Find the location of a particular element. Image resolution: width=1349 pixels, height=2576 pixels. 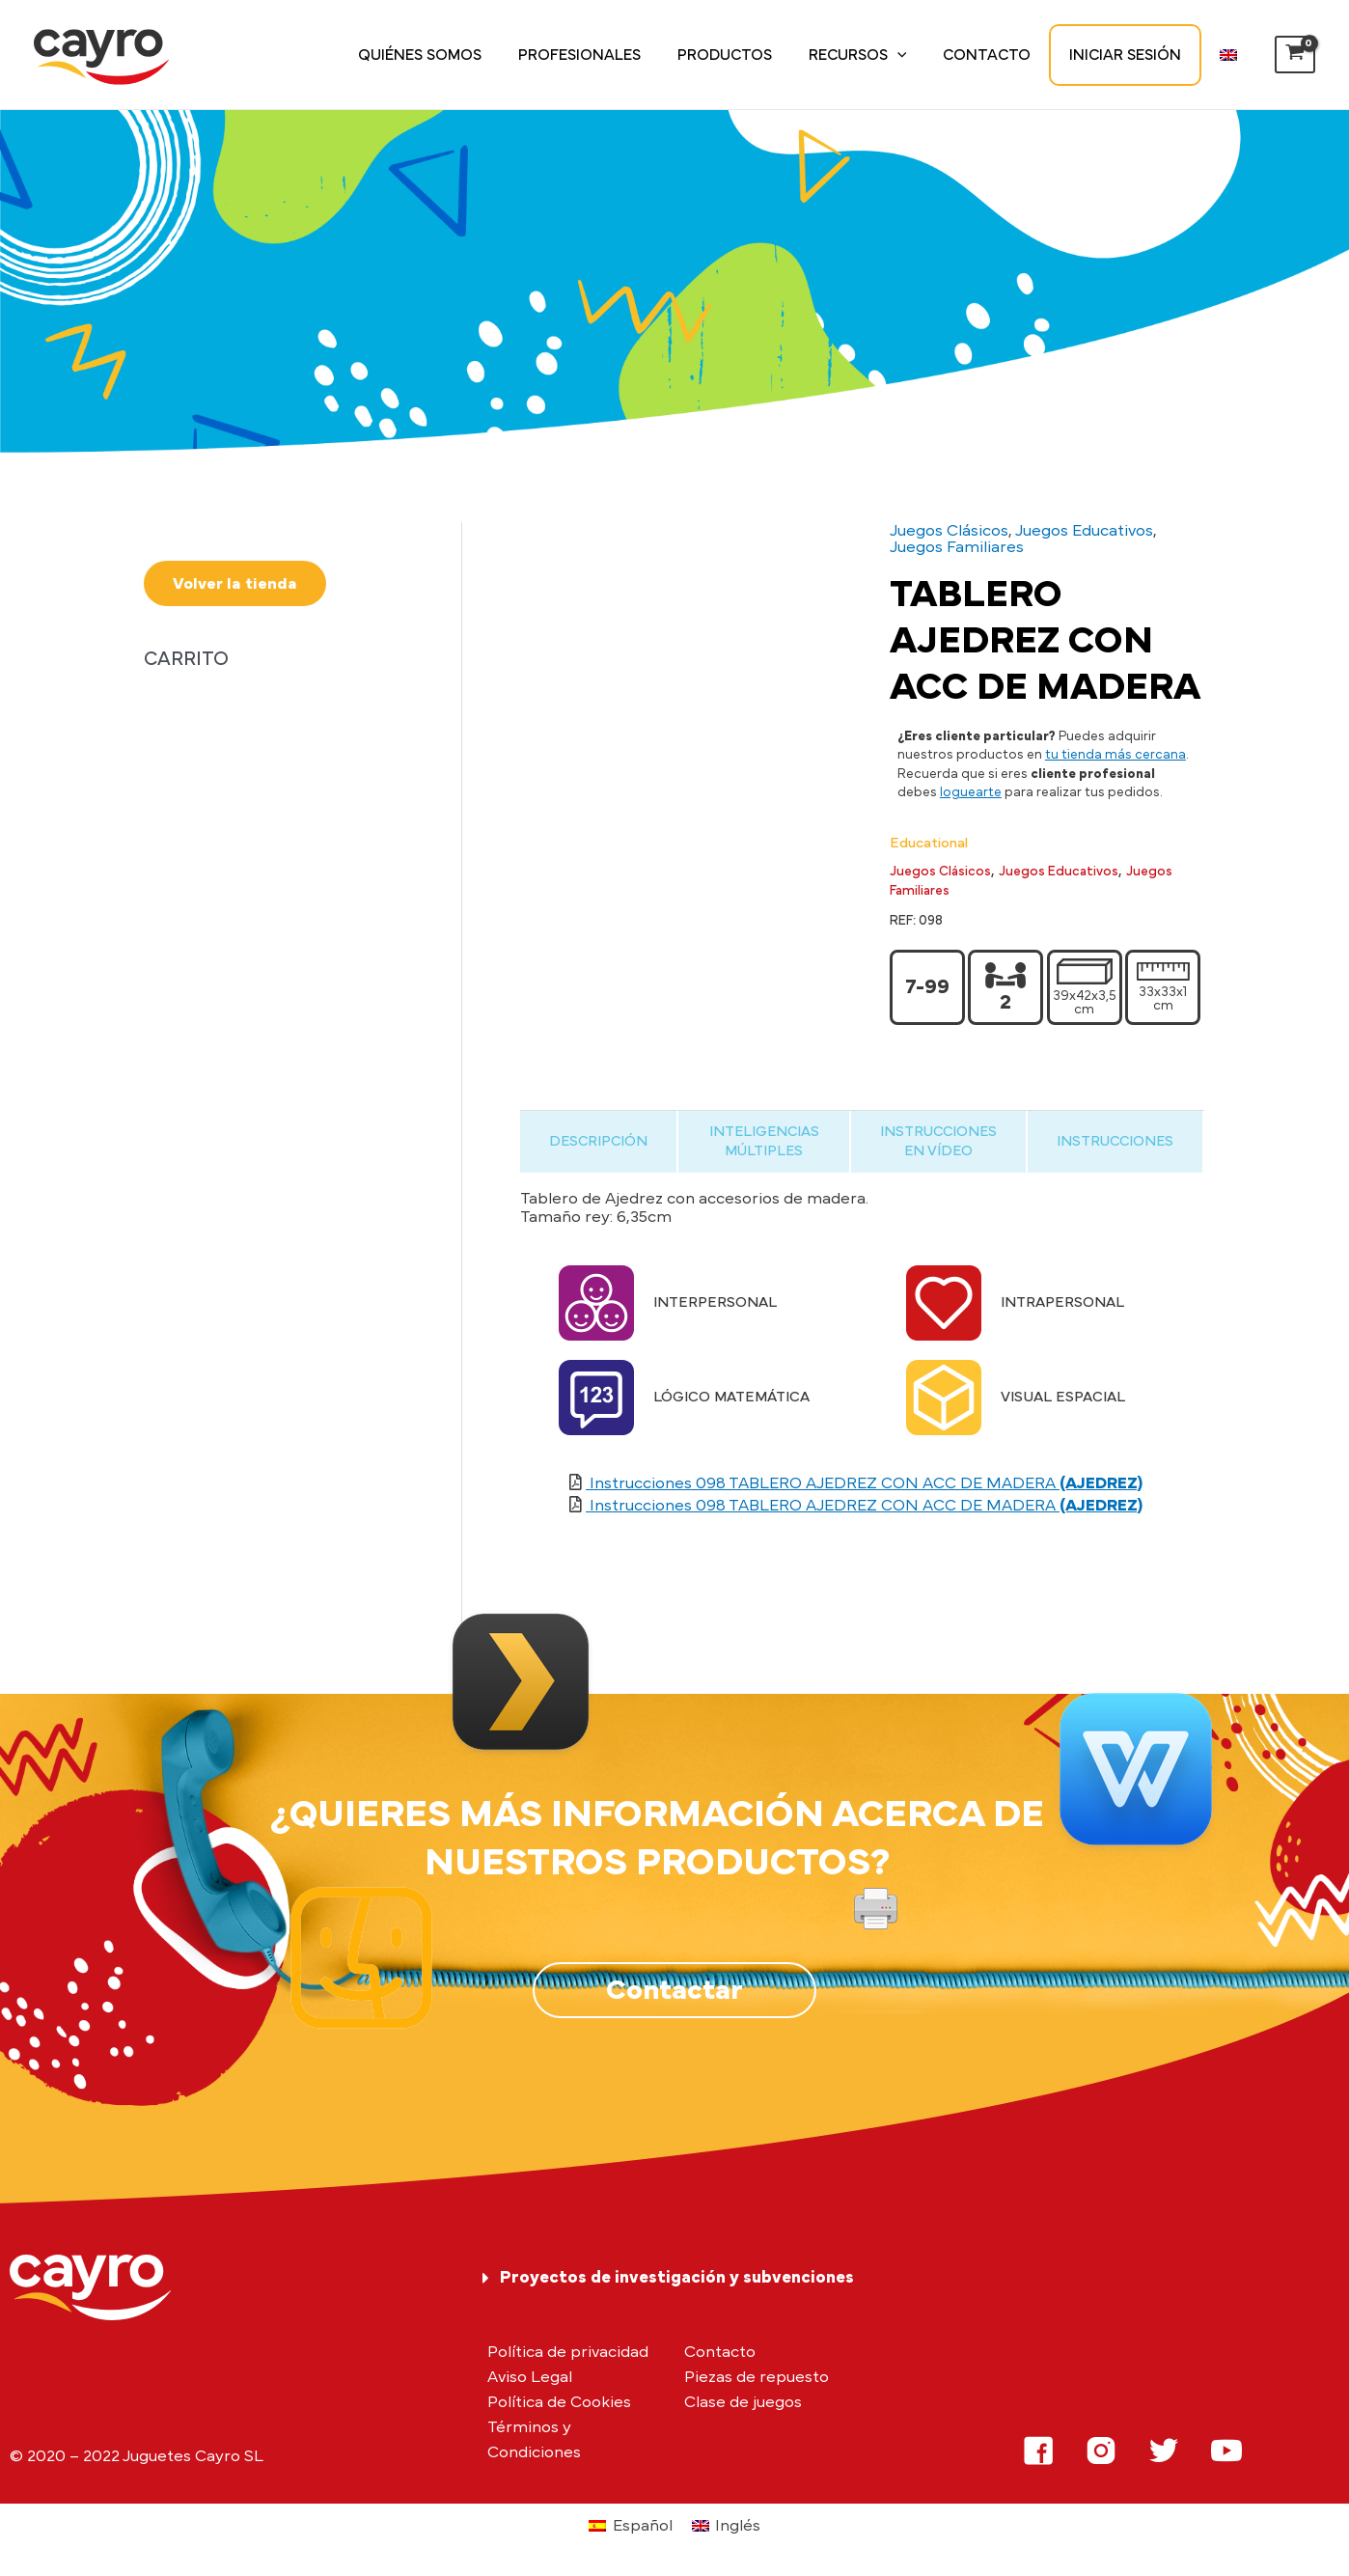

print the current document is located at coordinates (875, 1908).